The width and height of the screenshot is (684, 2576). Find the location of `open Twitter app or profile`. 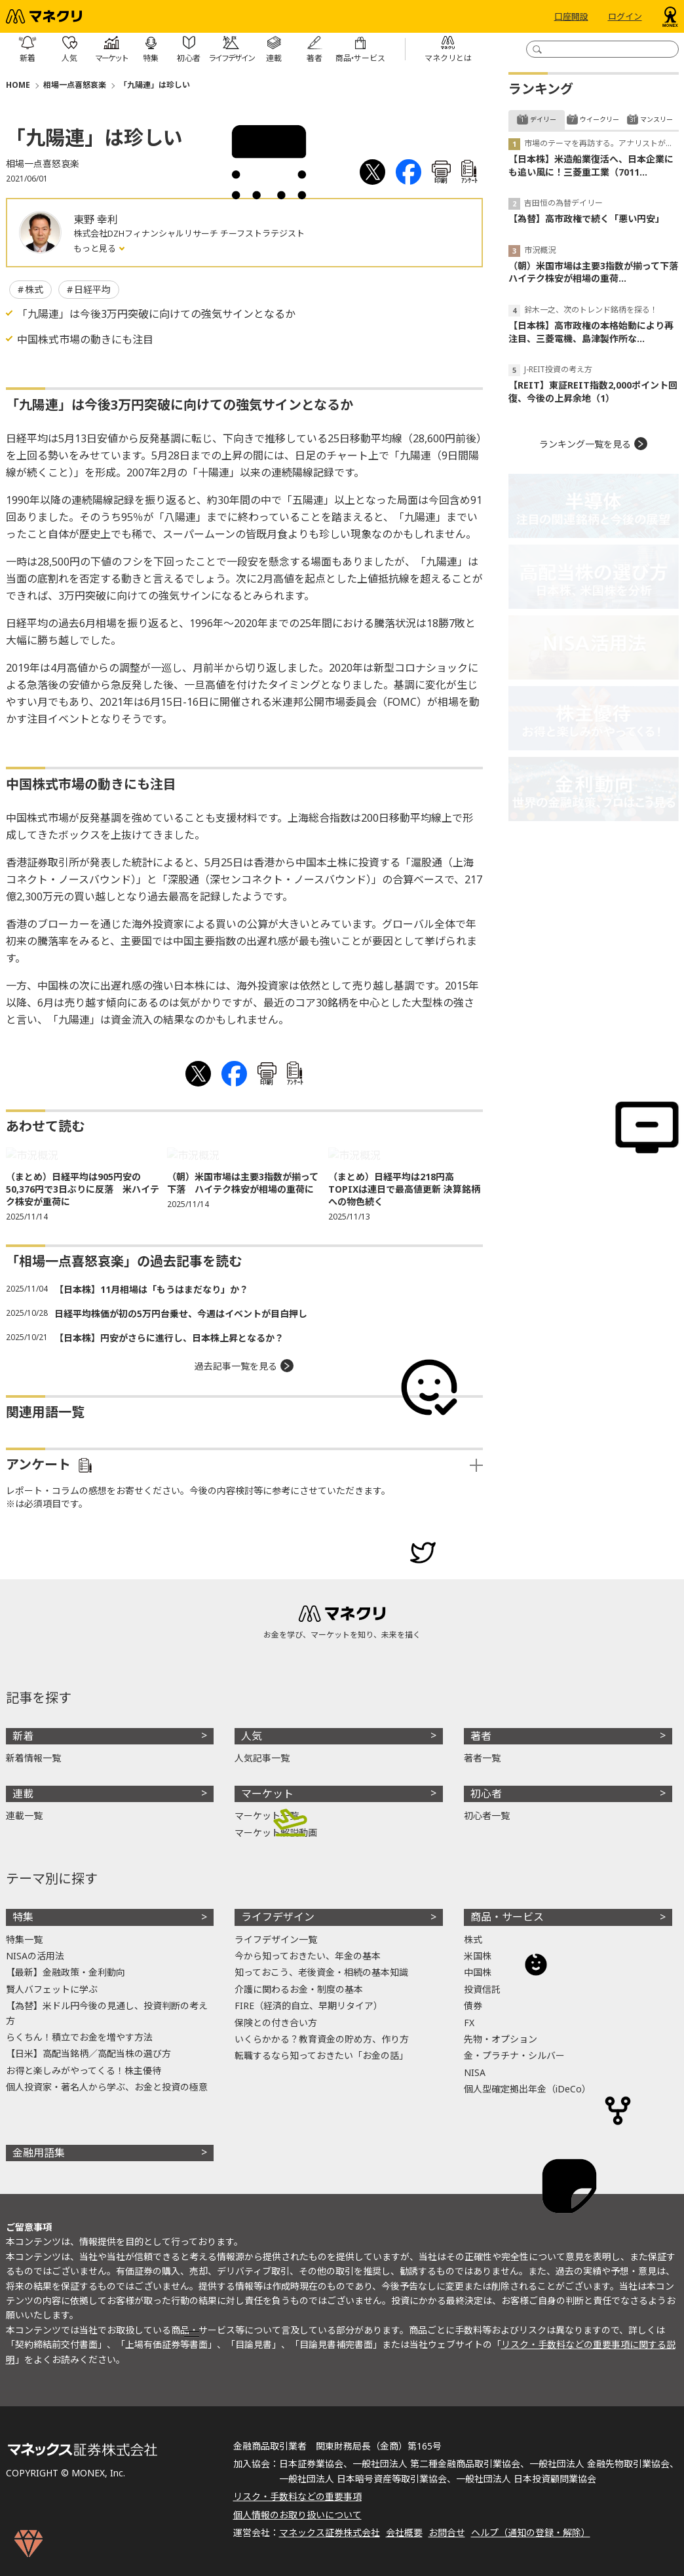

open Twitter app or profile is located at coordinates (423, 1552).